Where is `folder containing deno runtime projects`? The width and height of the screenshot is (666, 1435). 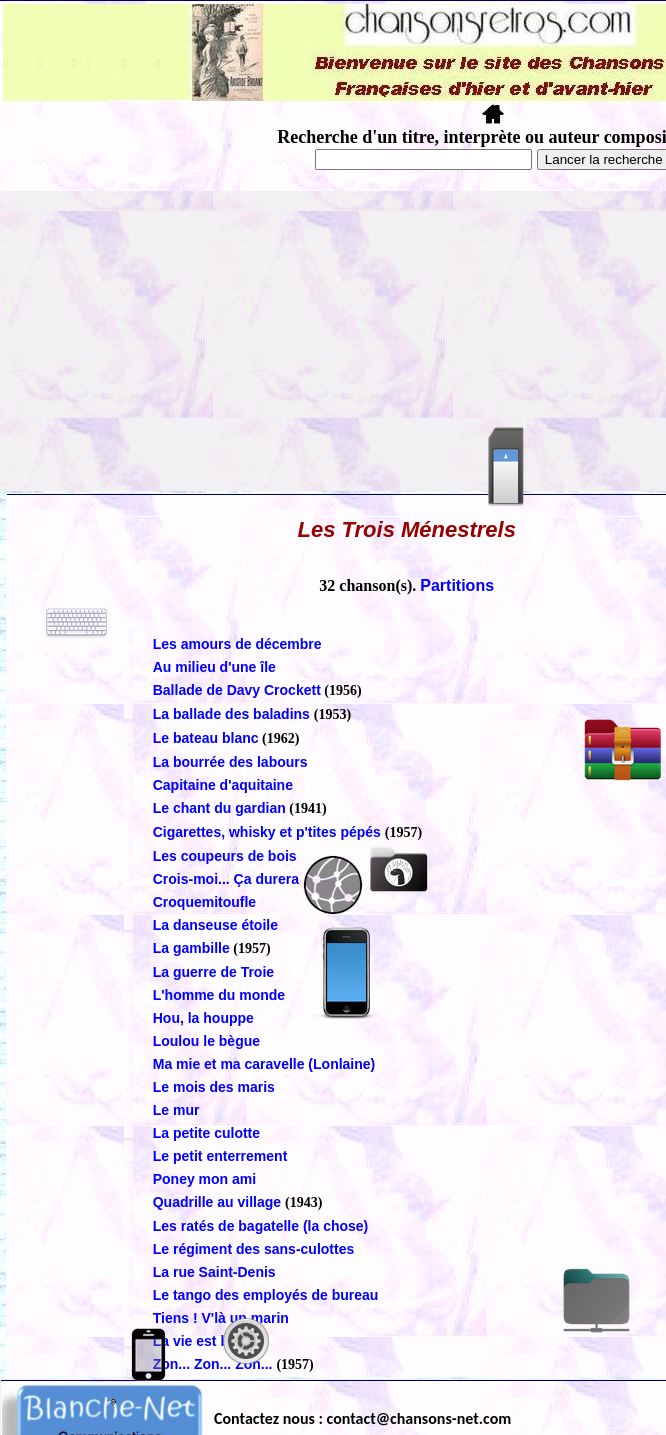 folder containing deno runtime projects is located at coordinates (398, 870).